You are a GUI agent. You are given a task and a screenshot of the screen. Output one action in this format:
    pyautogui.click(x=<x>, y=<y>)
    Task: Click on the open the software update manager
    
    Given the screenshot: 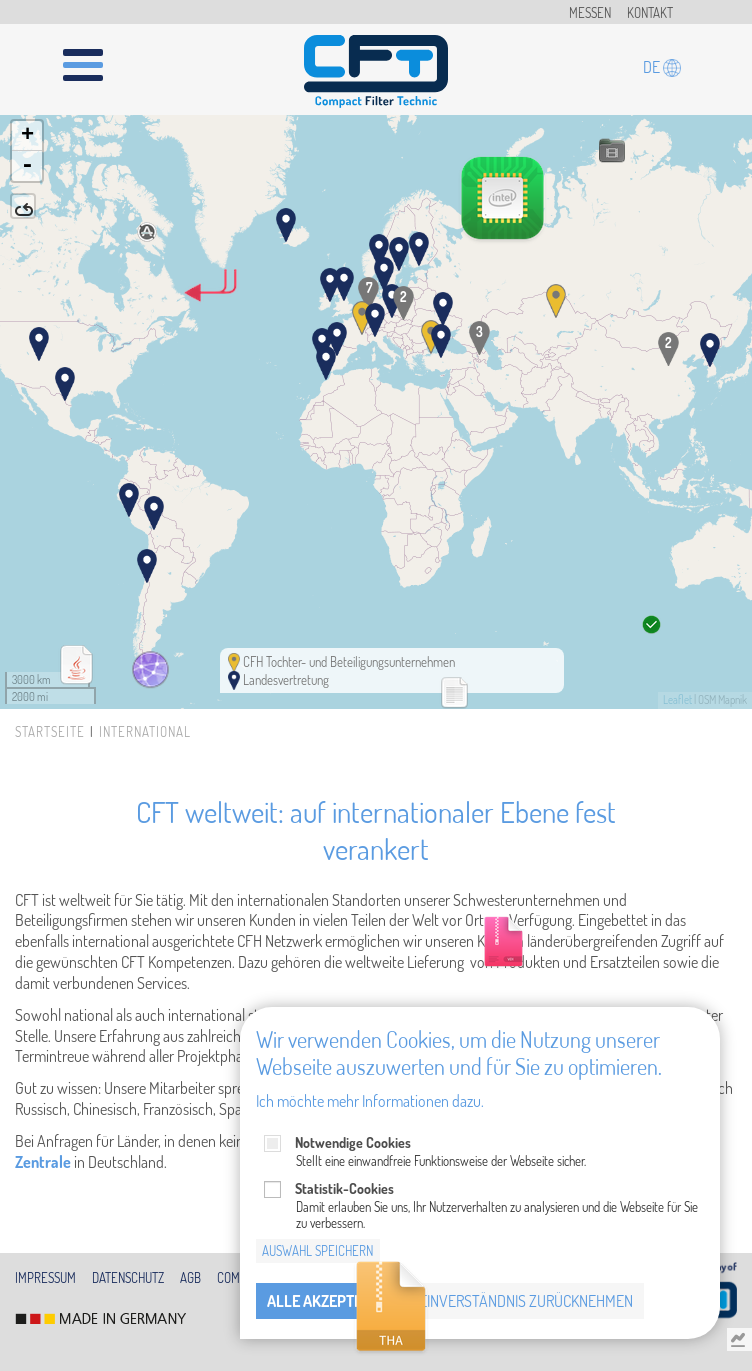 What is the action you would take?
    pyautogui.click(x=147, y=232)
    